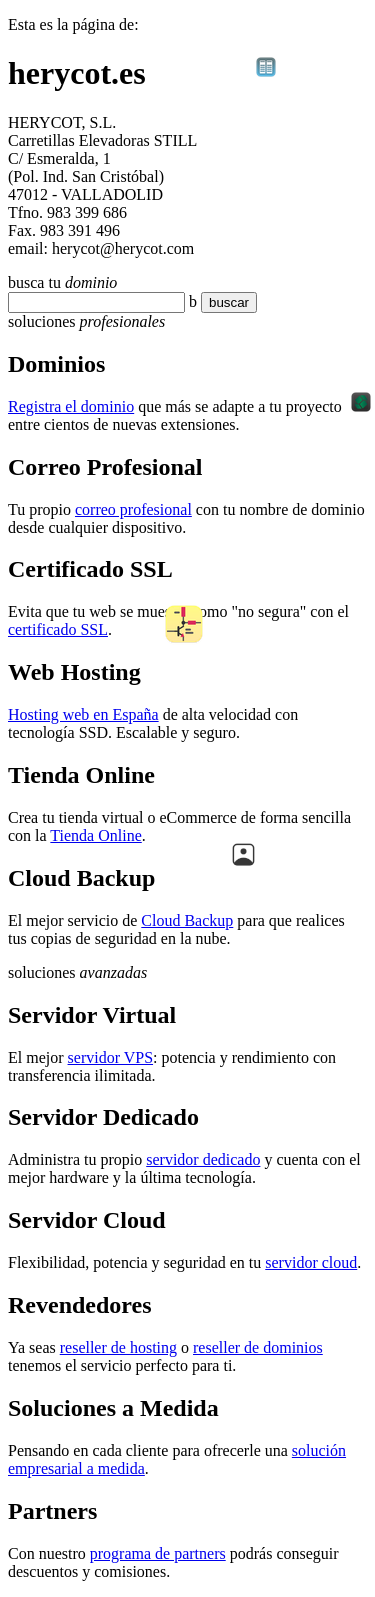 The height and width of the screenshot is (1597, 375). What do you see at coordinates (266, 67) in the screenshot?
I see `open progress tracking app` at bounding box center [266, 67].